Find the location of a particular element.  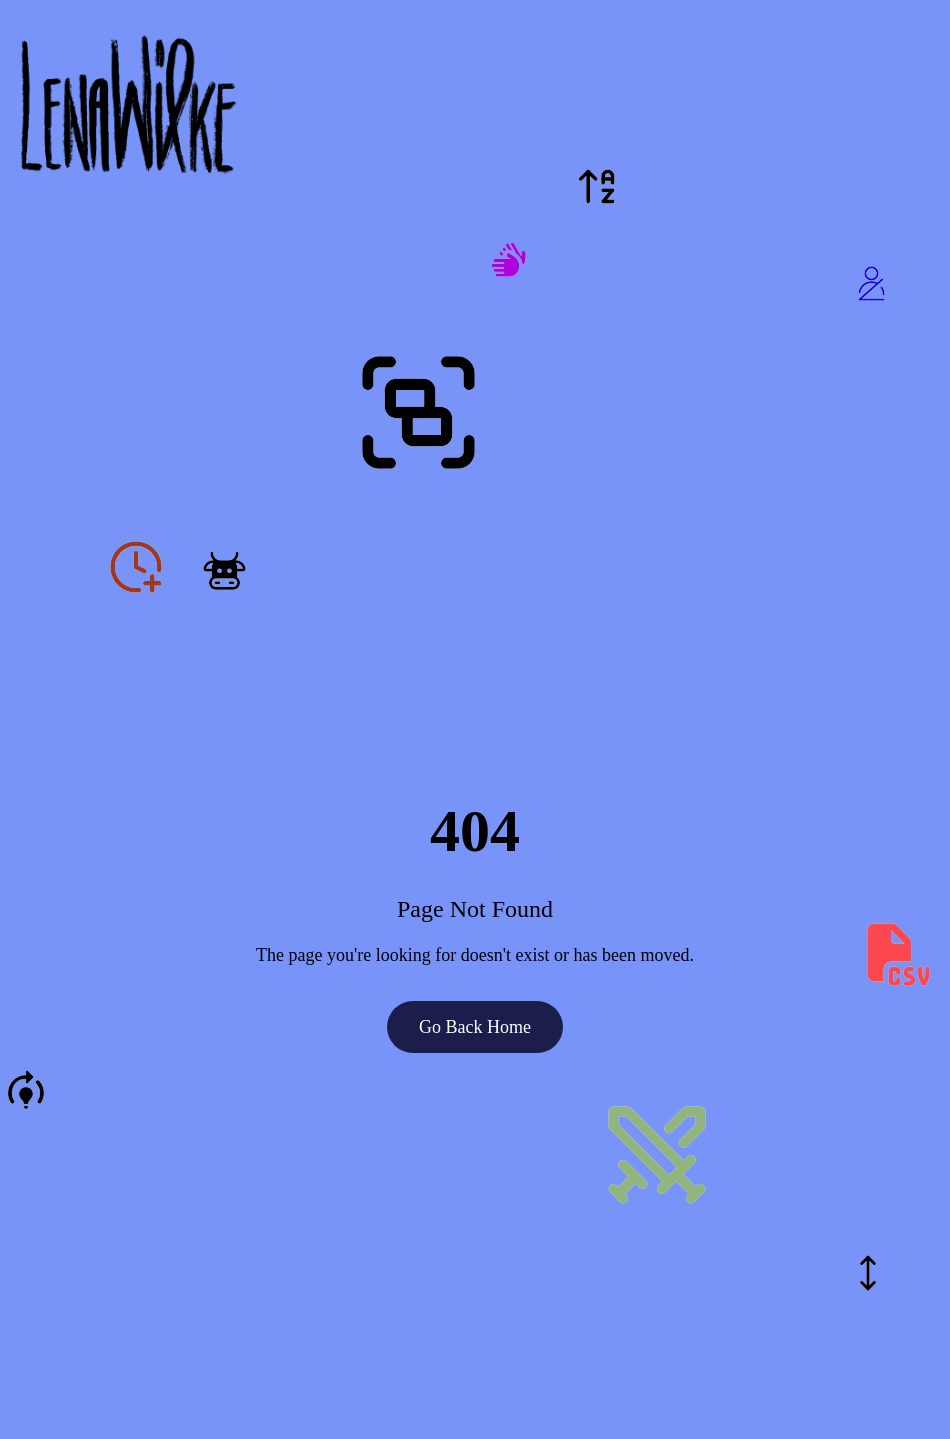

fasten seatbelt reminder indicator is located at coordinates (871, 283).